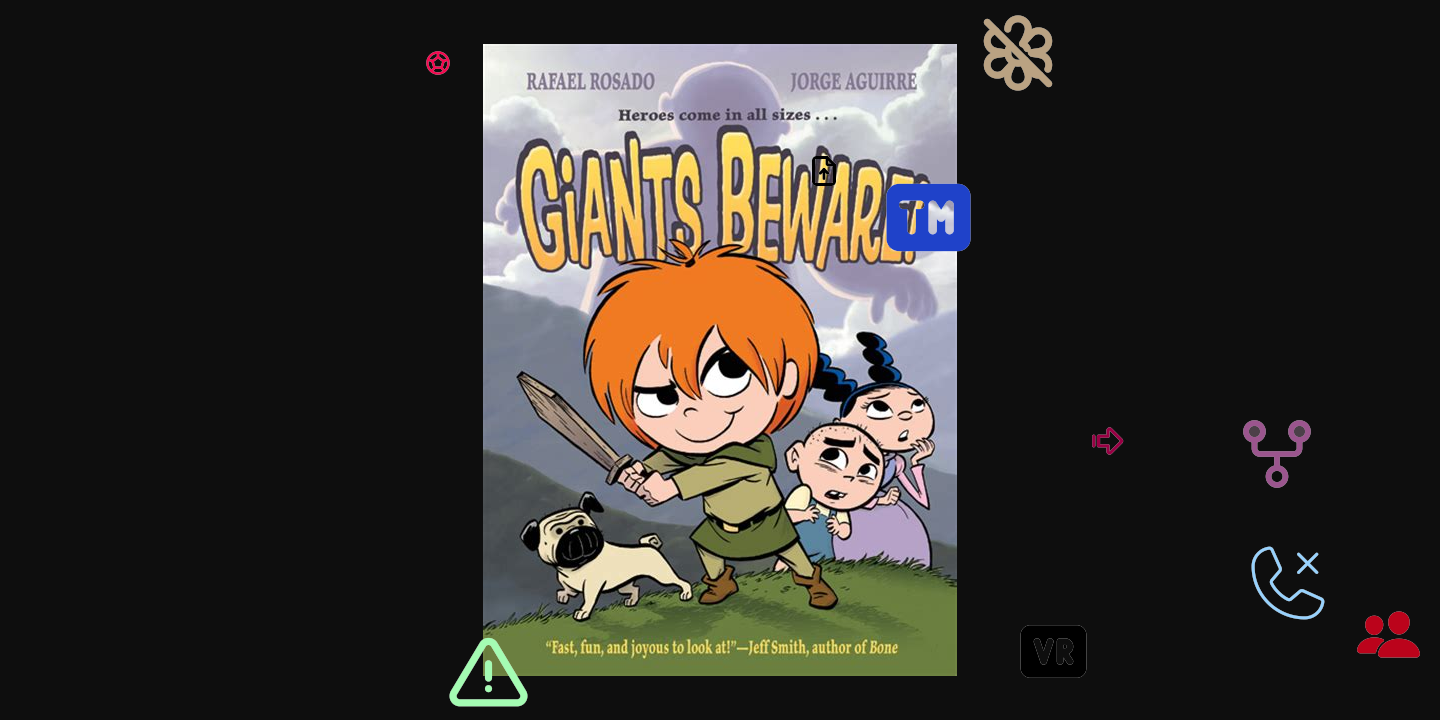 Image resolution: width=1440 pixels, height=720 pixels. I want to click on go to next step or page, so click(1108, 441).